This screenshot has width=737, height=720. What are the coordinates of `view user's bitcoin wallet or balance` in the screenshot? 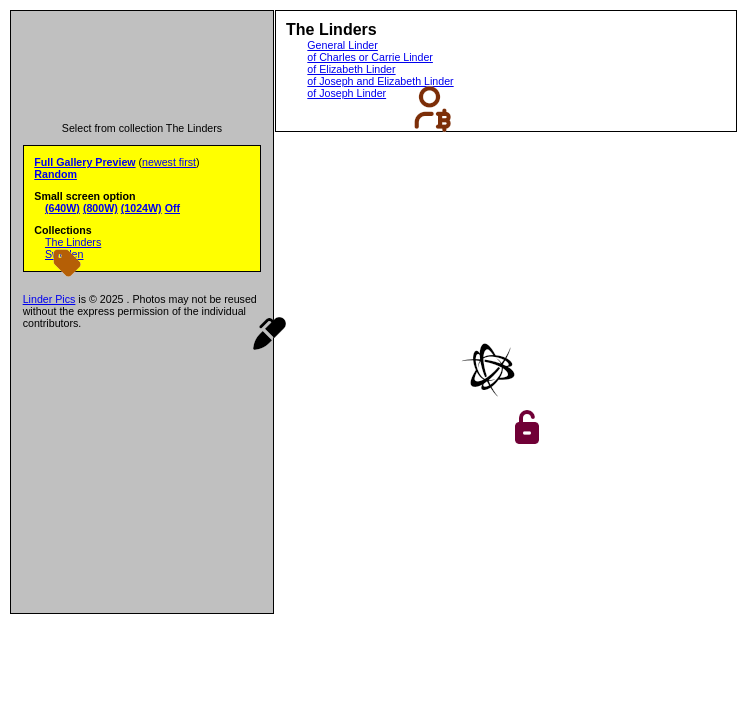 It's located at (429, 107).